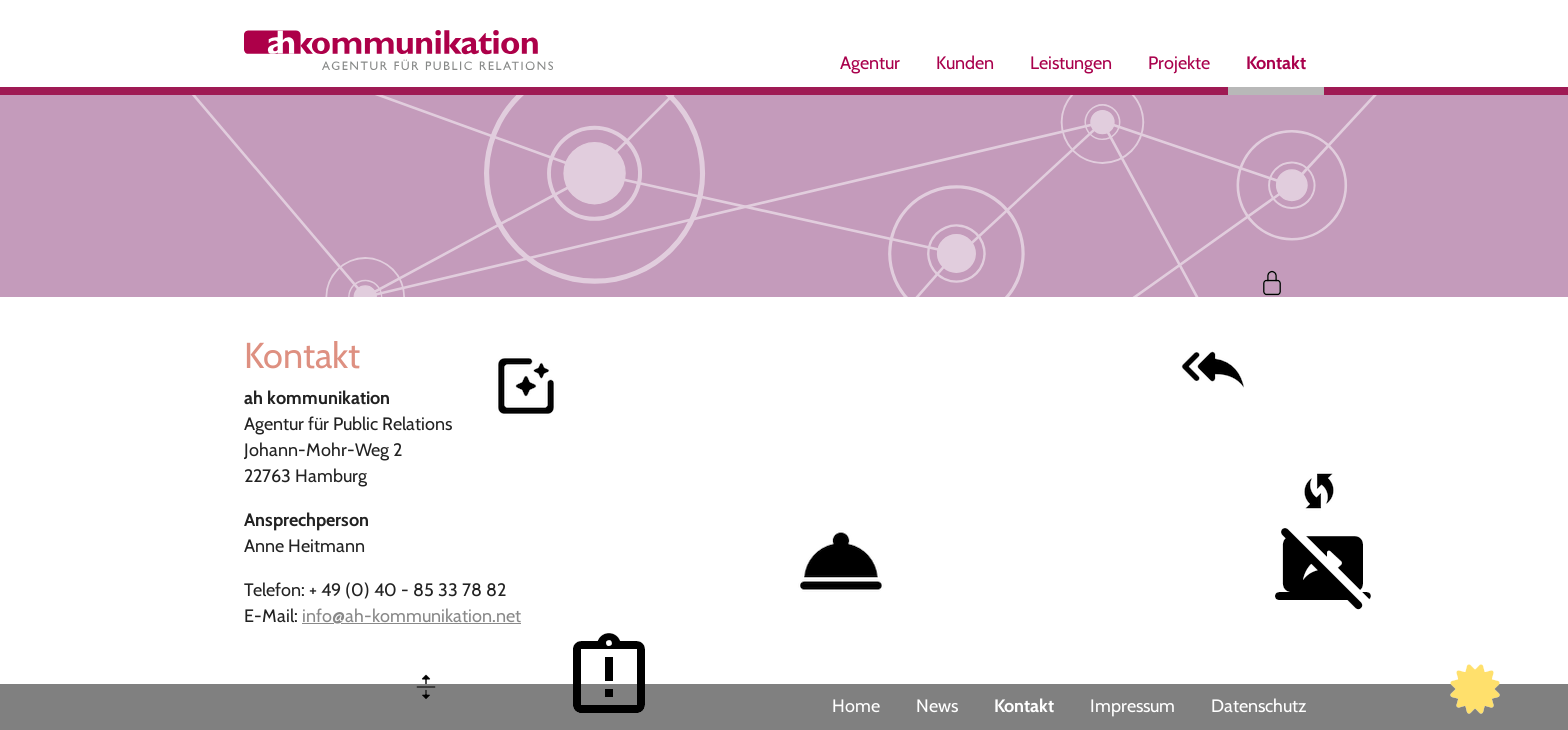 This screenshot has height=730, width=1568. What do you see at coordinates (1212, 366) in the screenshot?
I see `reply to all recipients in an email thread` at bounding box center [1212, 366].